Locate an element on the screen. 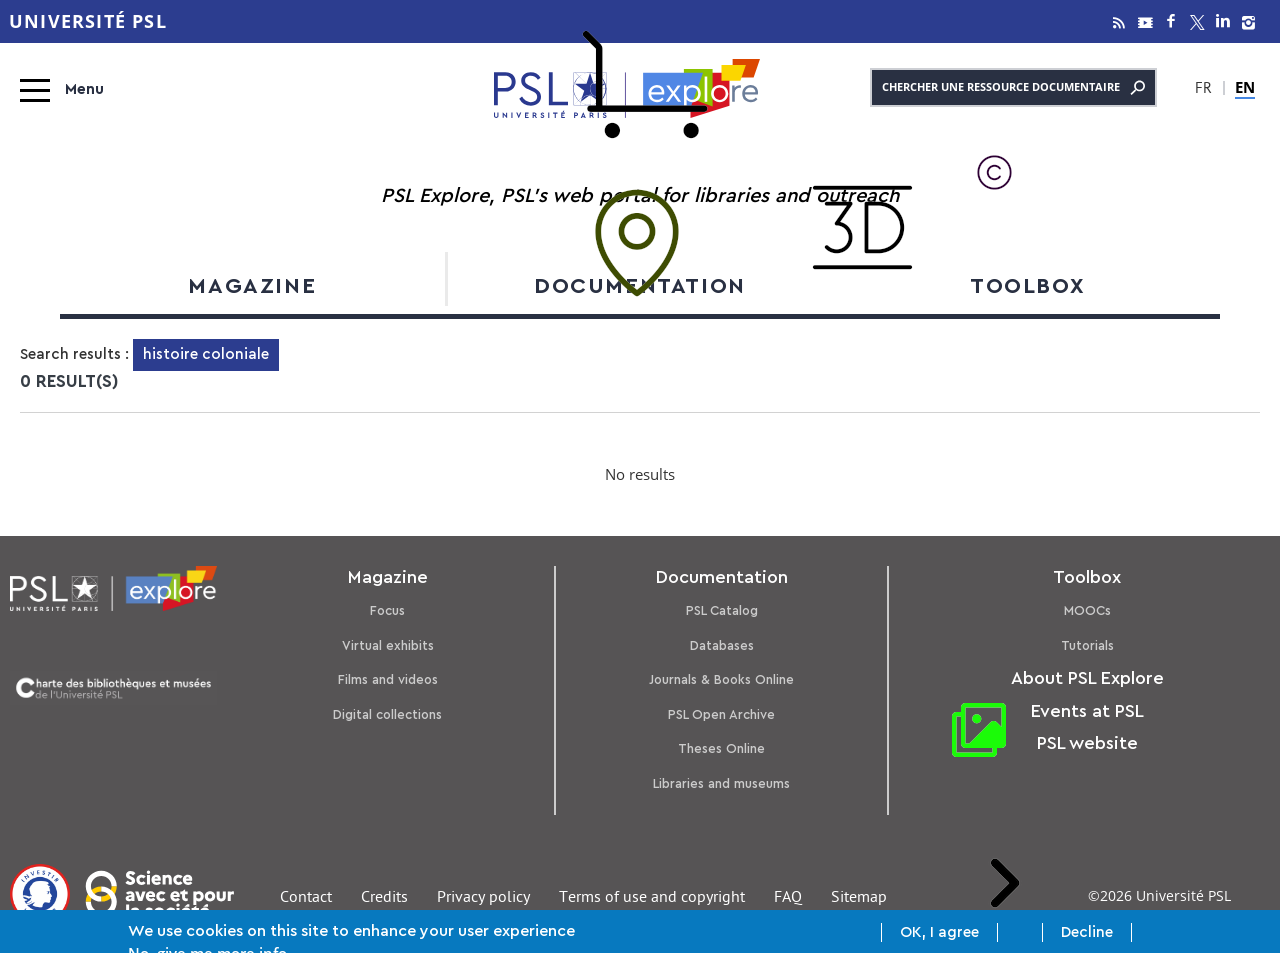  navigate to the next item or screen is located at coordinates (1004, 883).